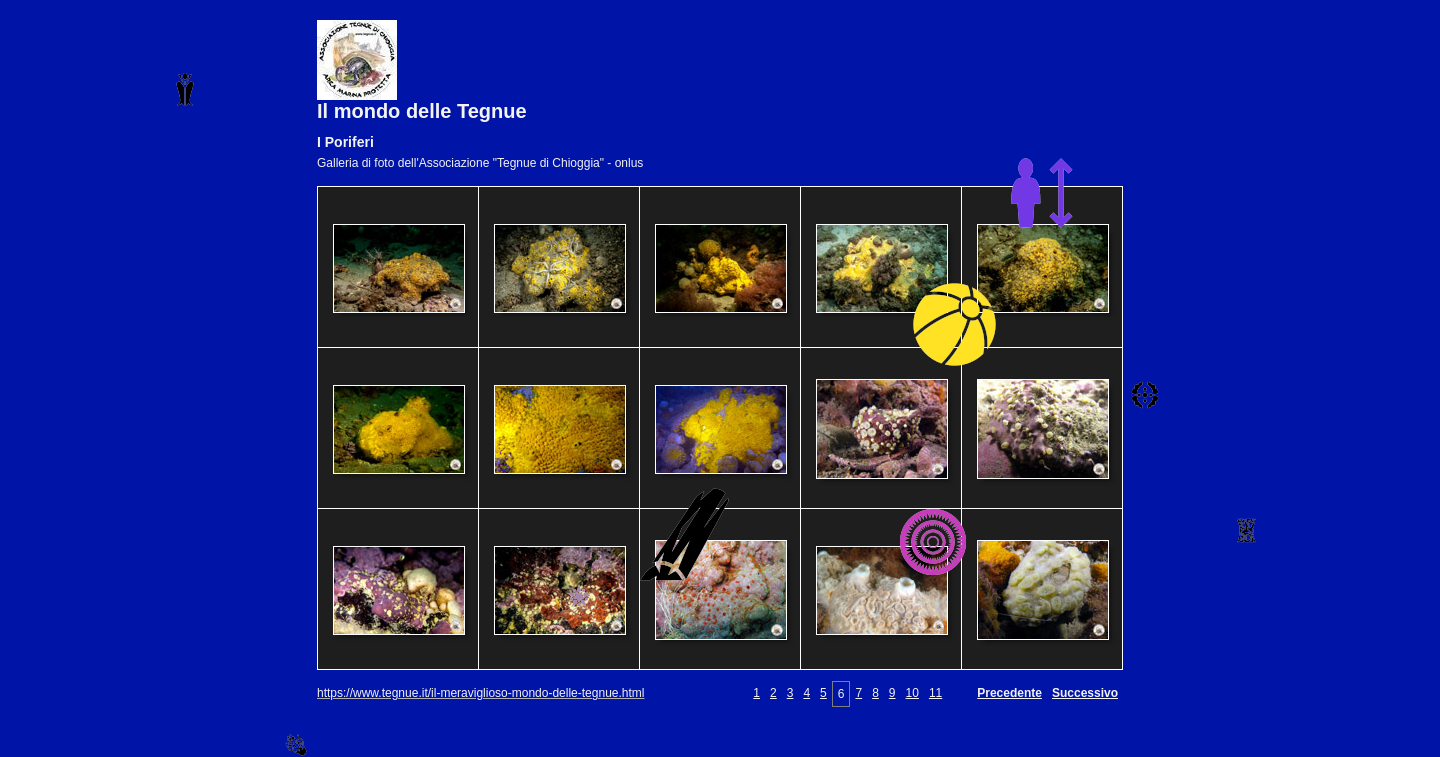 This screenshot has height=757, width=1440. Describe the element at coordinates (684, 534) in the screenshot. I see `wood or lumber resource in a crafting game` at that location.